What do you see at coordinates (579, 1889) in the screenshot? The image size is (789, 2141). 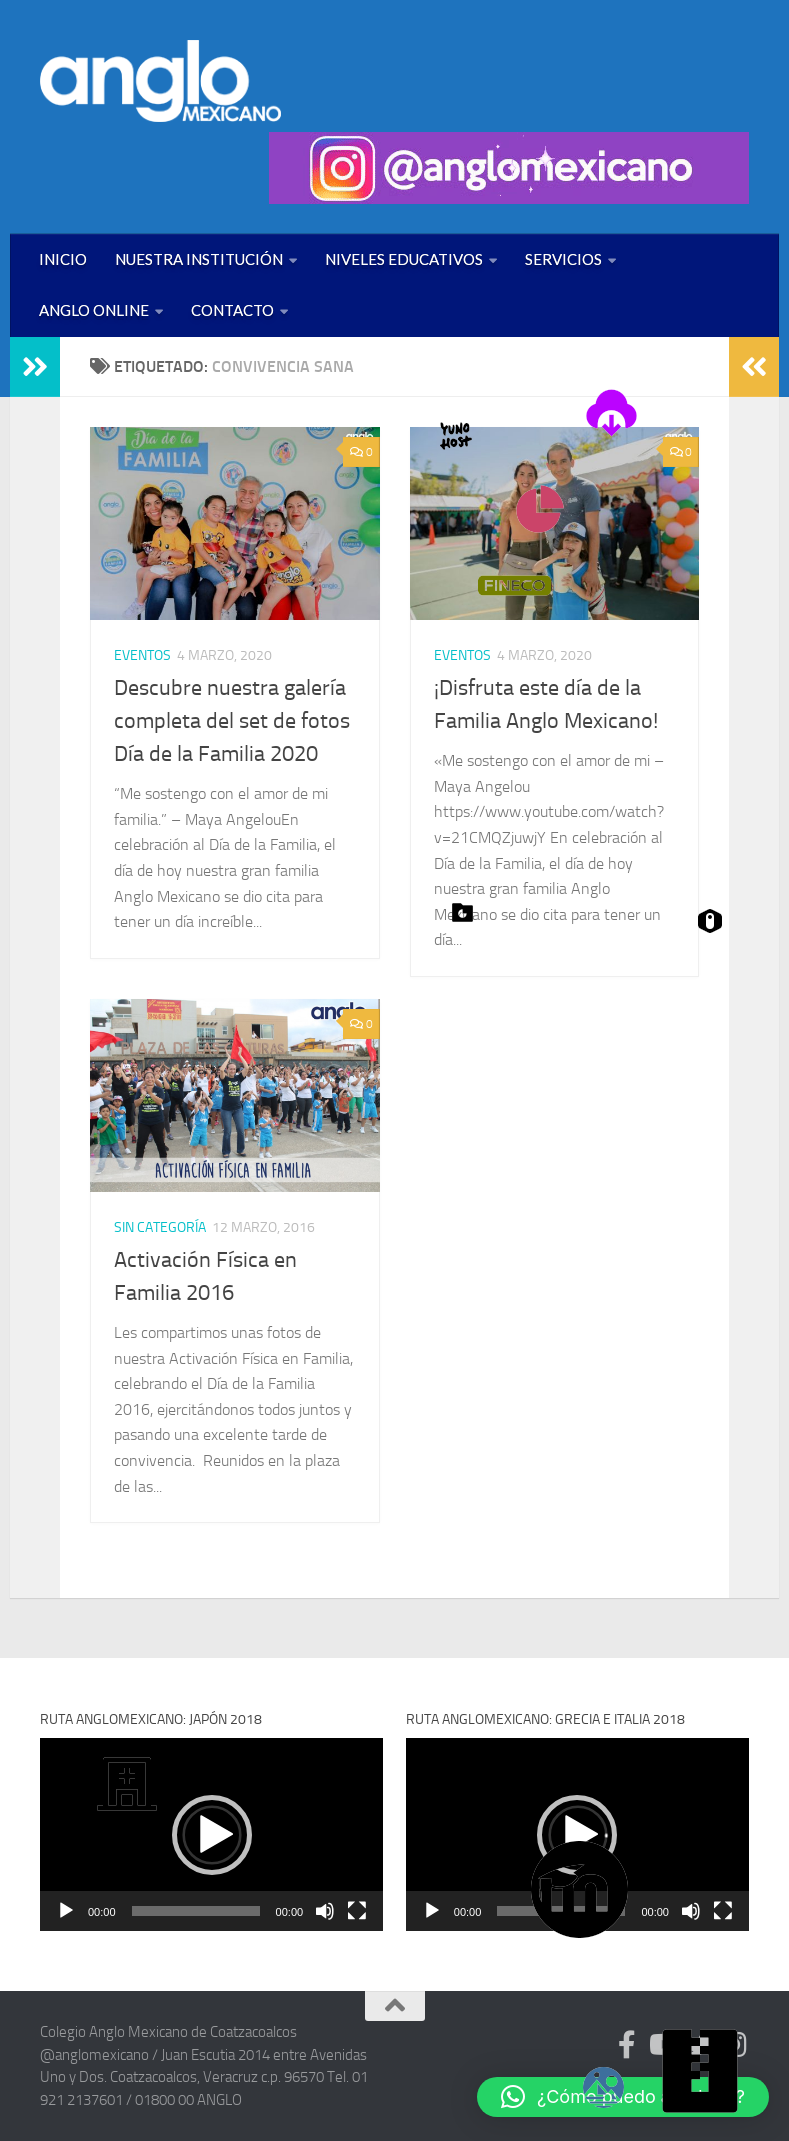 I see `open Moodle learning management system` at bounding box center [579, 1889].